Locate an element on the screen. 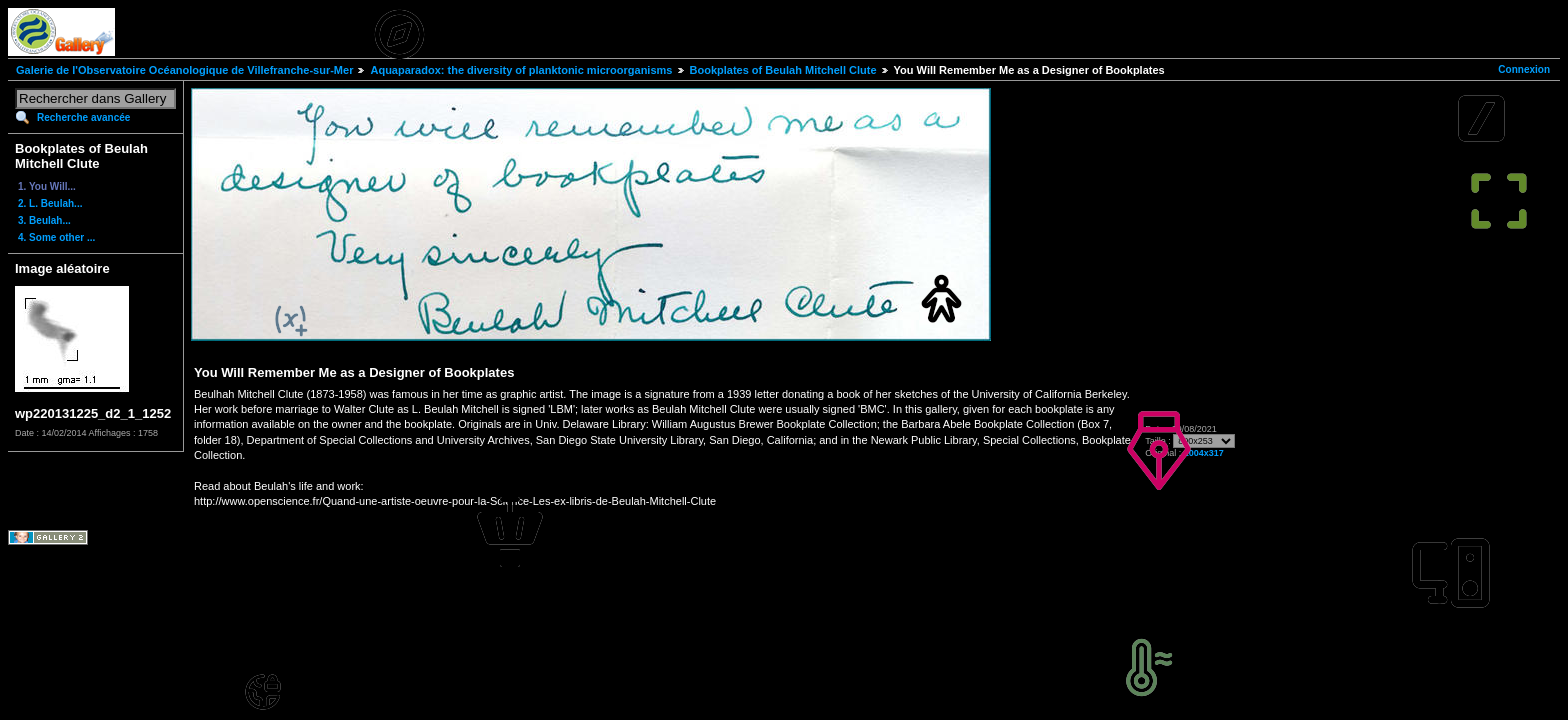  indicates high temperature or heat warning is located at coordinates (1143, 667).